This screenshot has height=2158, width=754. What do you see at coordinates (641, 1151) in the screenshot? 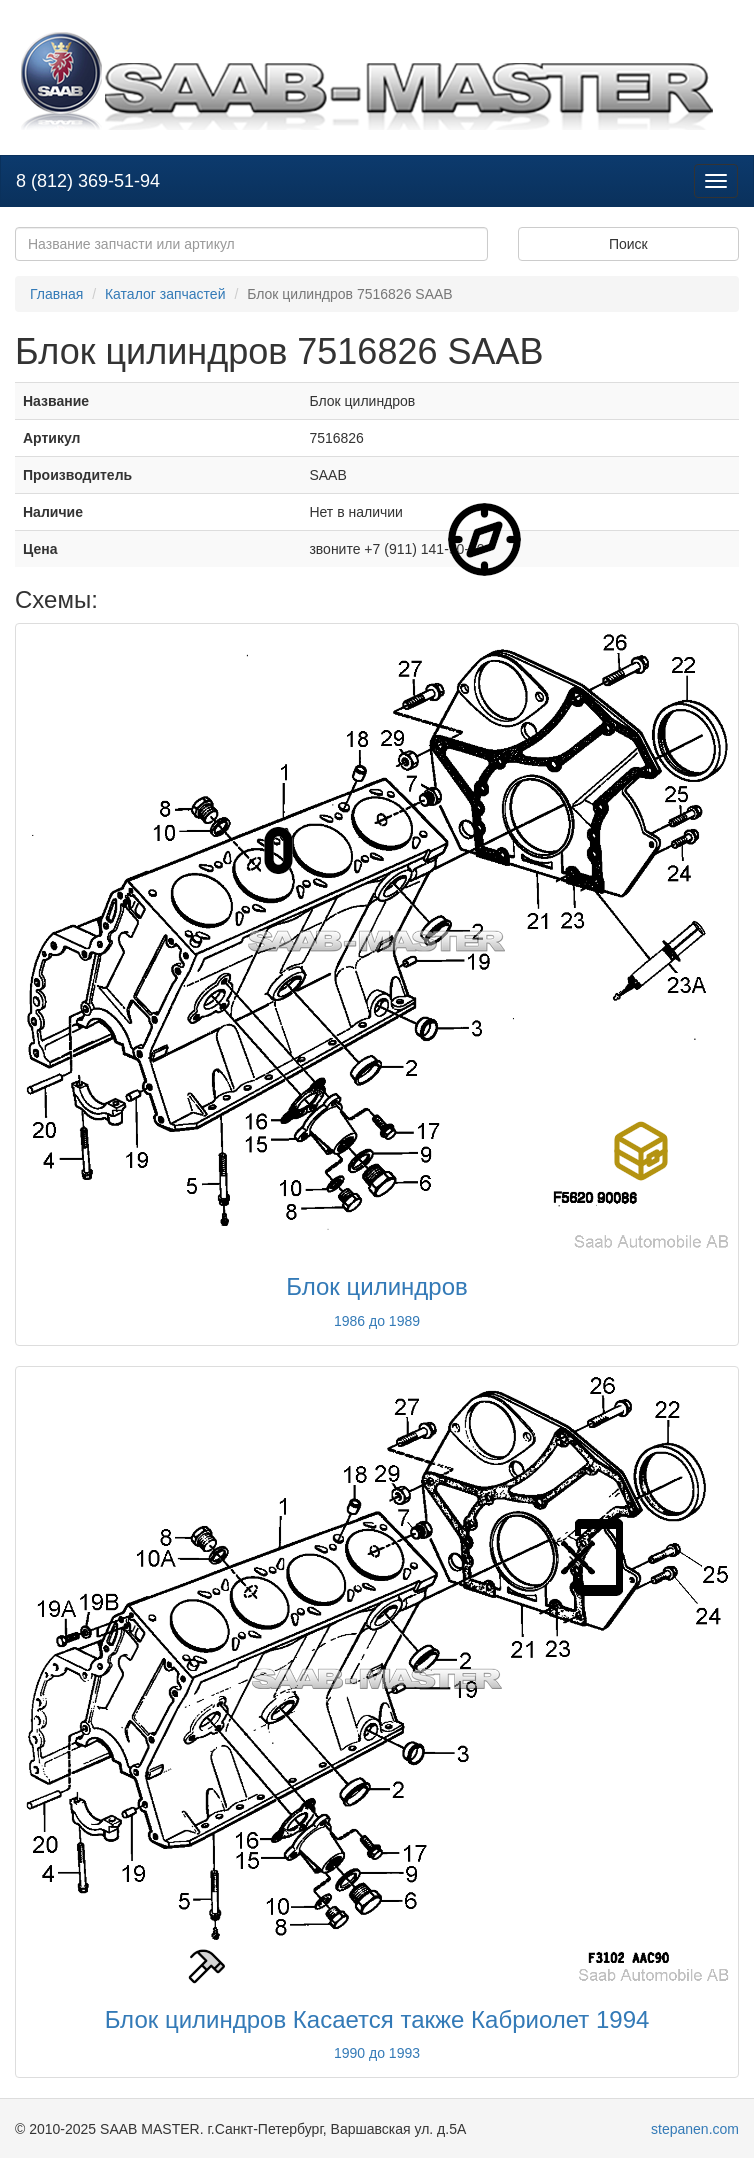
I see `open minecraft` at bounding box center [641, 1151].